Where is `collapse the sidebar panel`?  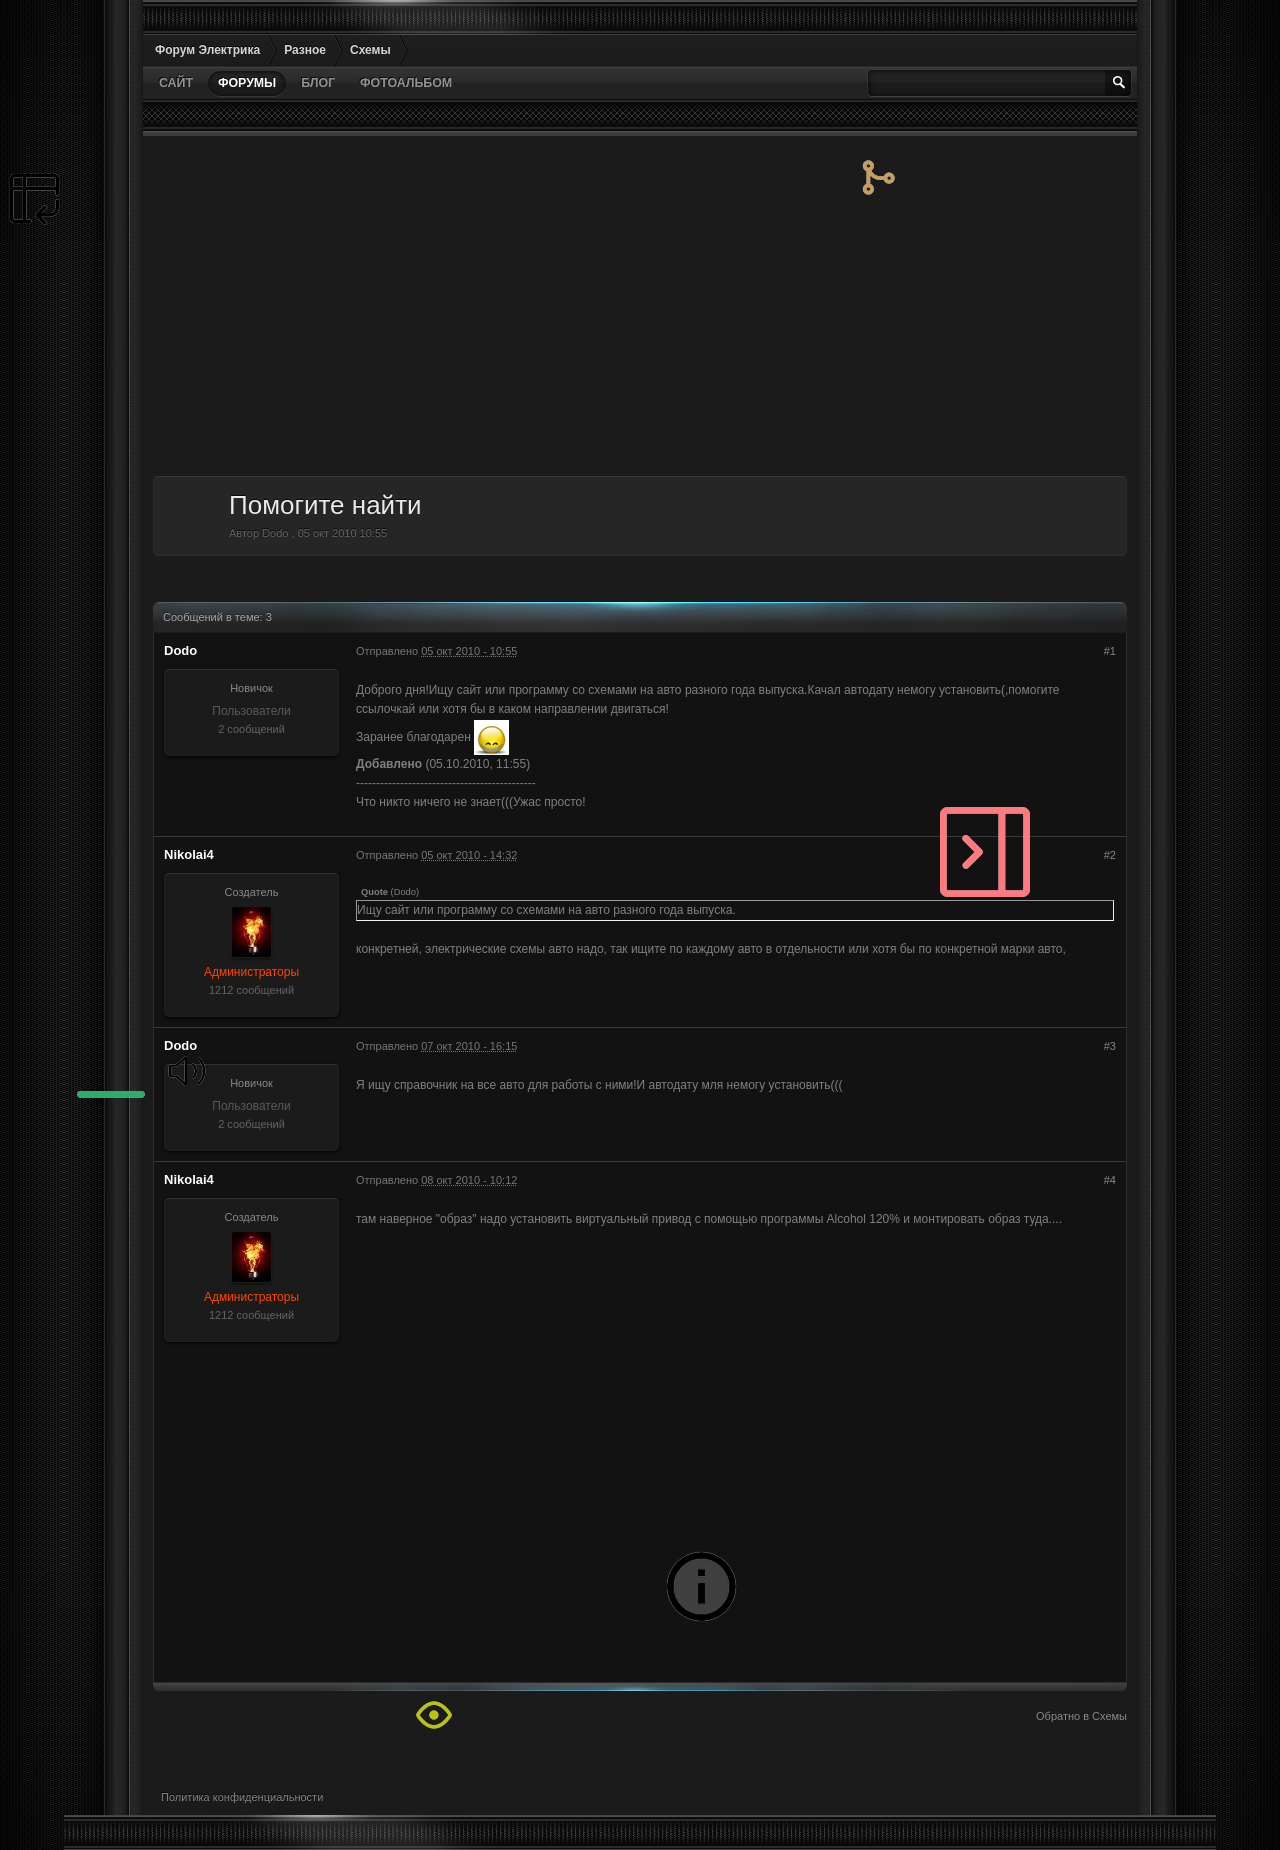 collapse the sidebar panel is located at coordinates (985, 852).